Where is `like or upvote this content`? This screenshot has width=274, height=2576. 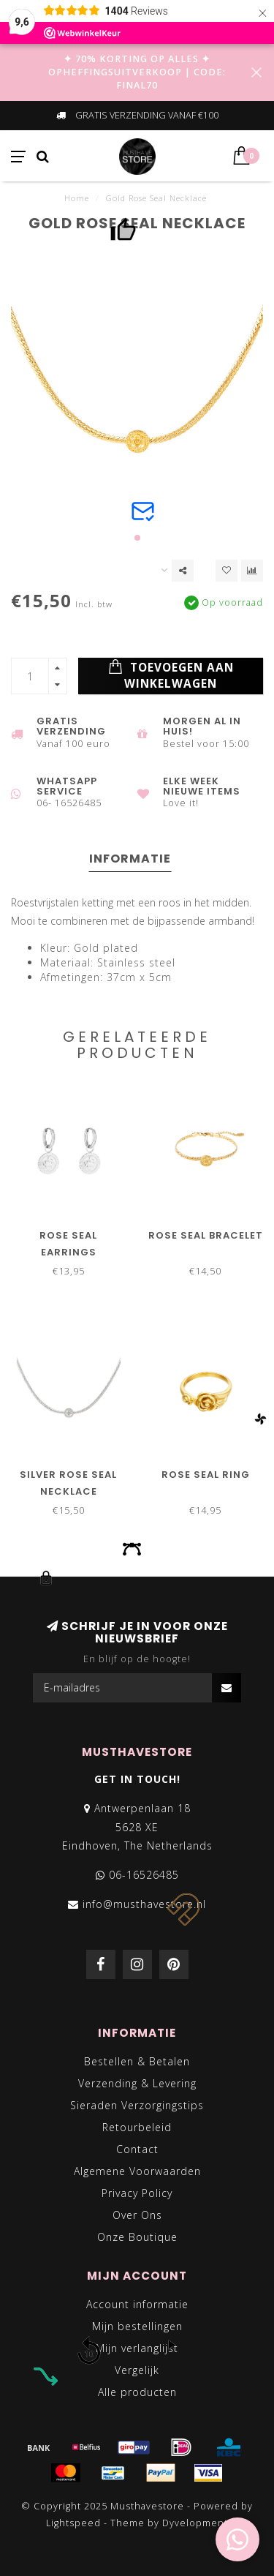
like or upvote this content is located at coordinates (123, 230).